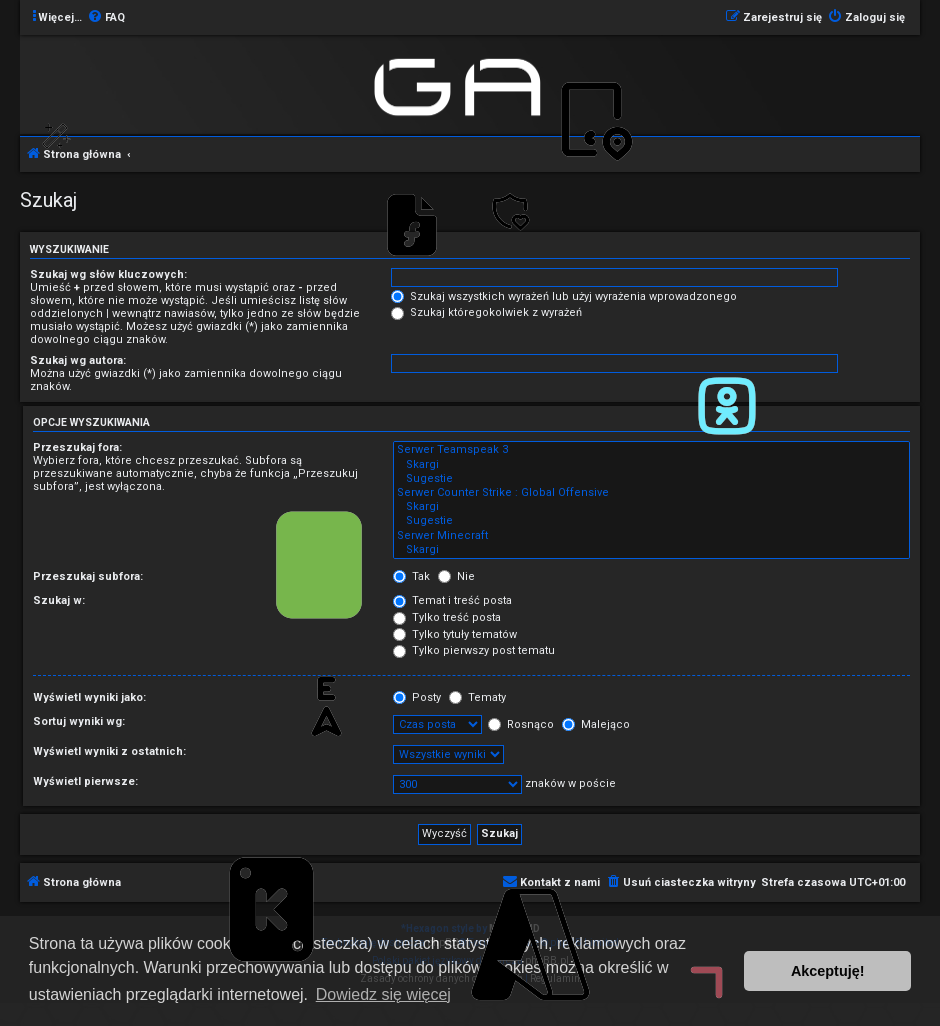  Describe the element at coordinates (271, 909) in the screenshot. I see `king playing card in a card game app` at that location.